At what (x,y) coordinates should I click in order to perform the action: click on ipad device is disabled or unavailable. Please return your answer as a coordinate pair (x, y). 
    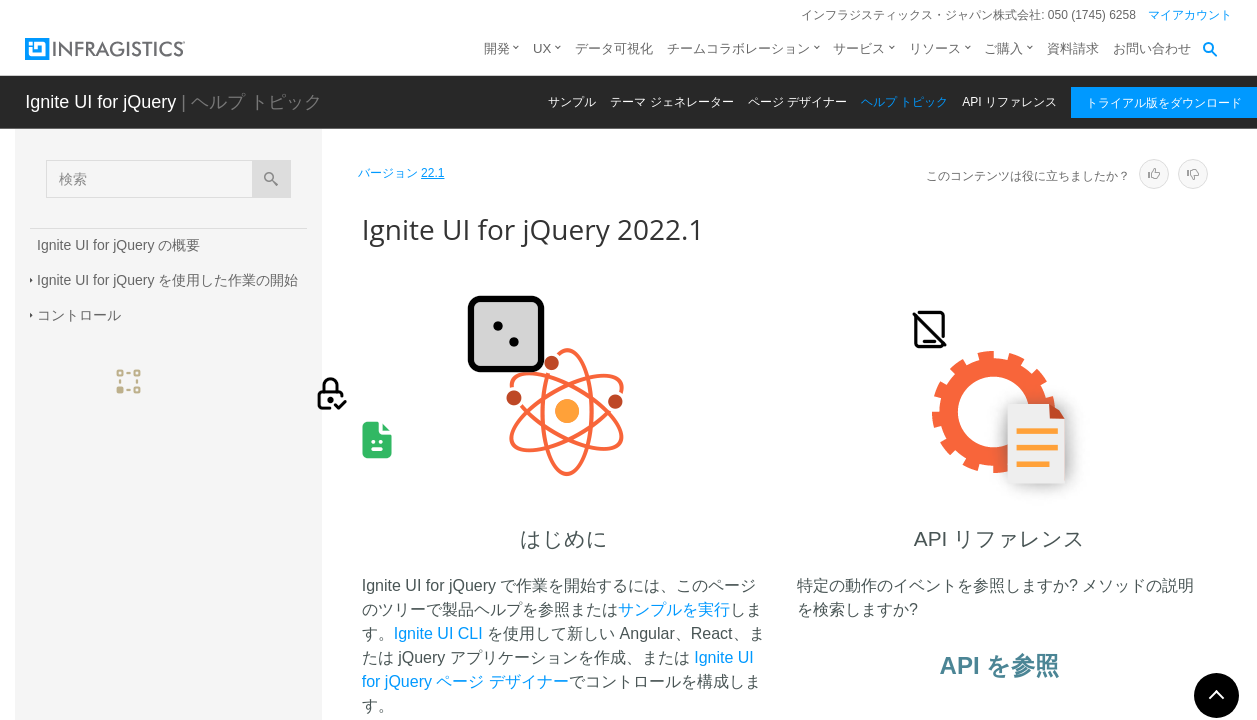
    Looking at the image, I should click on (929, 329).